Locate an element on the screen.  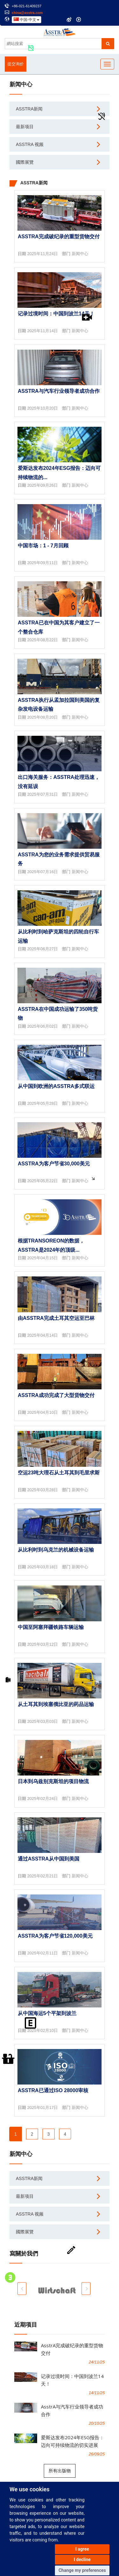
indicates hearing accessibility features are disabled is located at coordinates (102, 116).